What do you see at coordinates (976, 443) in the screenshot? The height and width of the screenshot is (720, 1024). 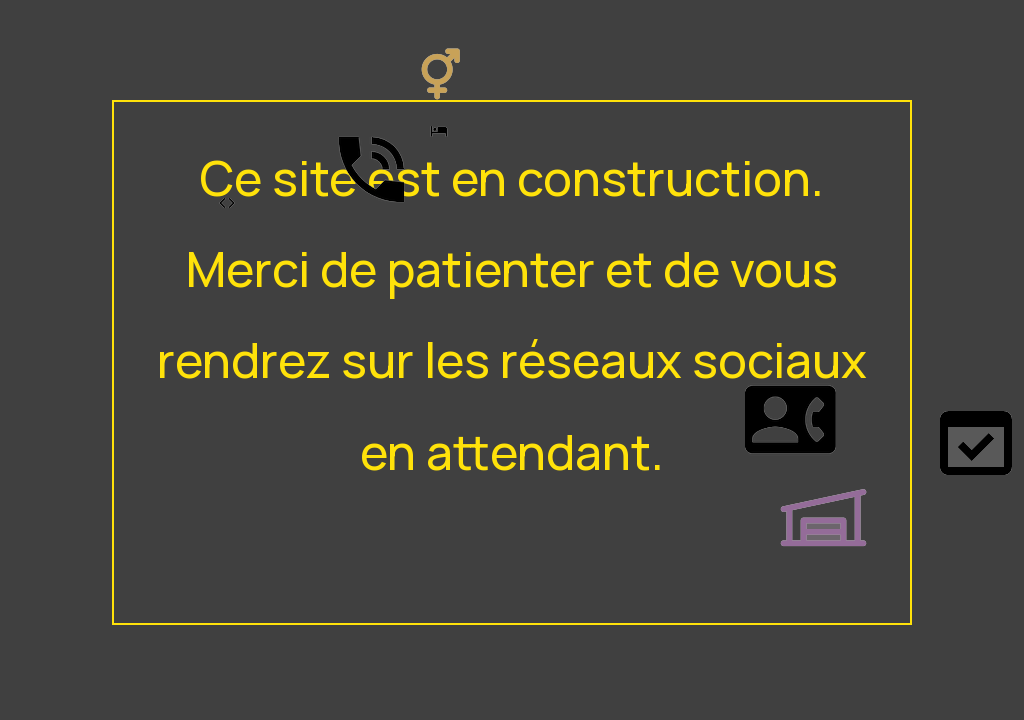 I see `indicates a verified domain or website` at bounding box center [976, 443].